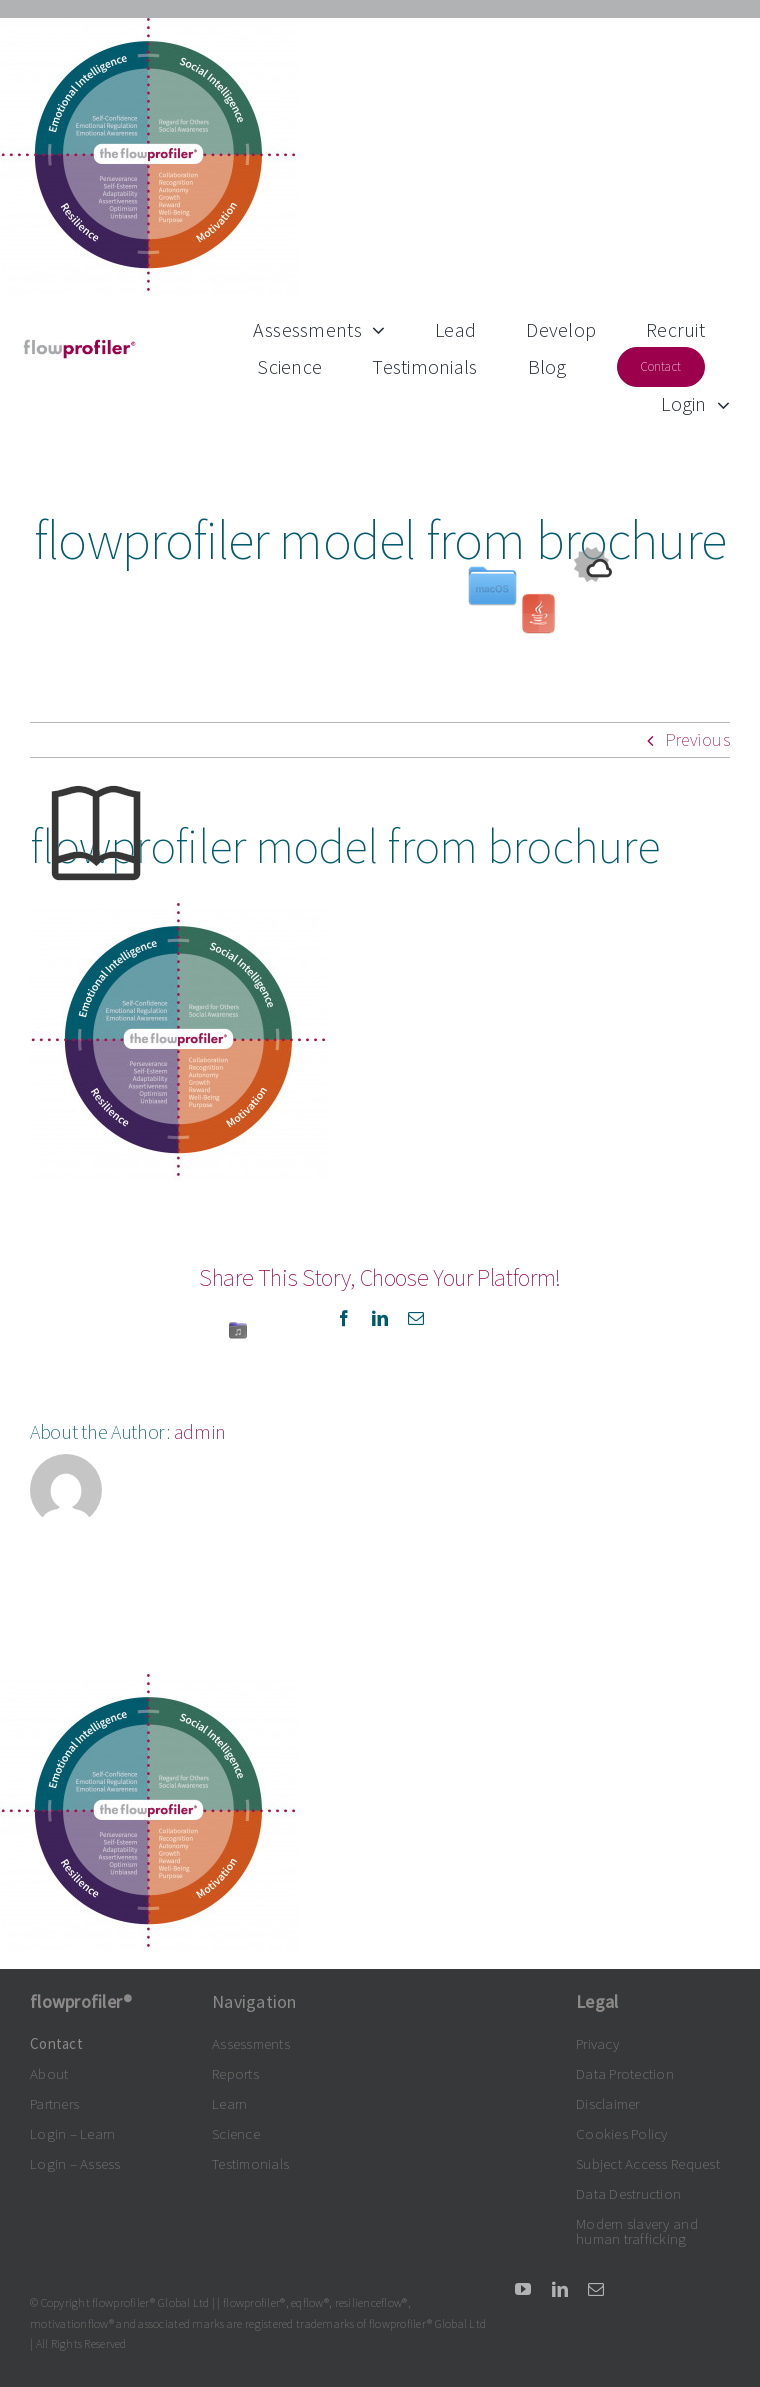 Image resolution: width=760 pixels, height=2387 pixels. Describe the element at coordinates (538, 613) in the screenshot. I see `a java source code file` at that location.